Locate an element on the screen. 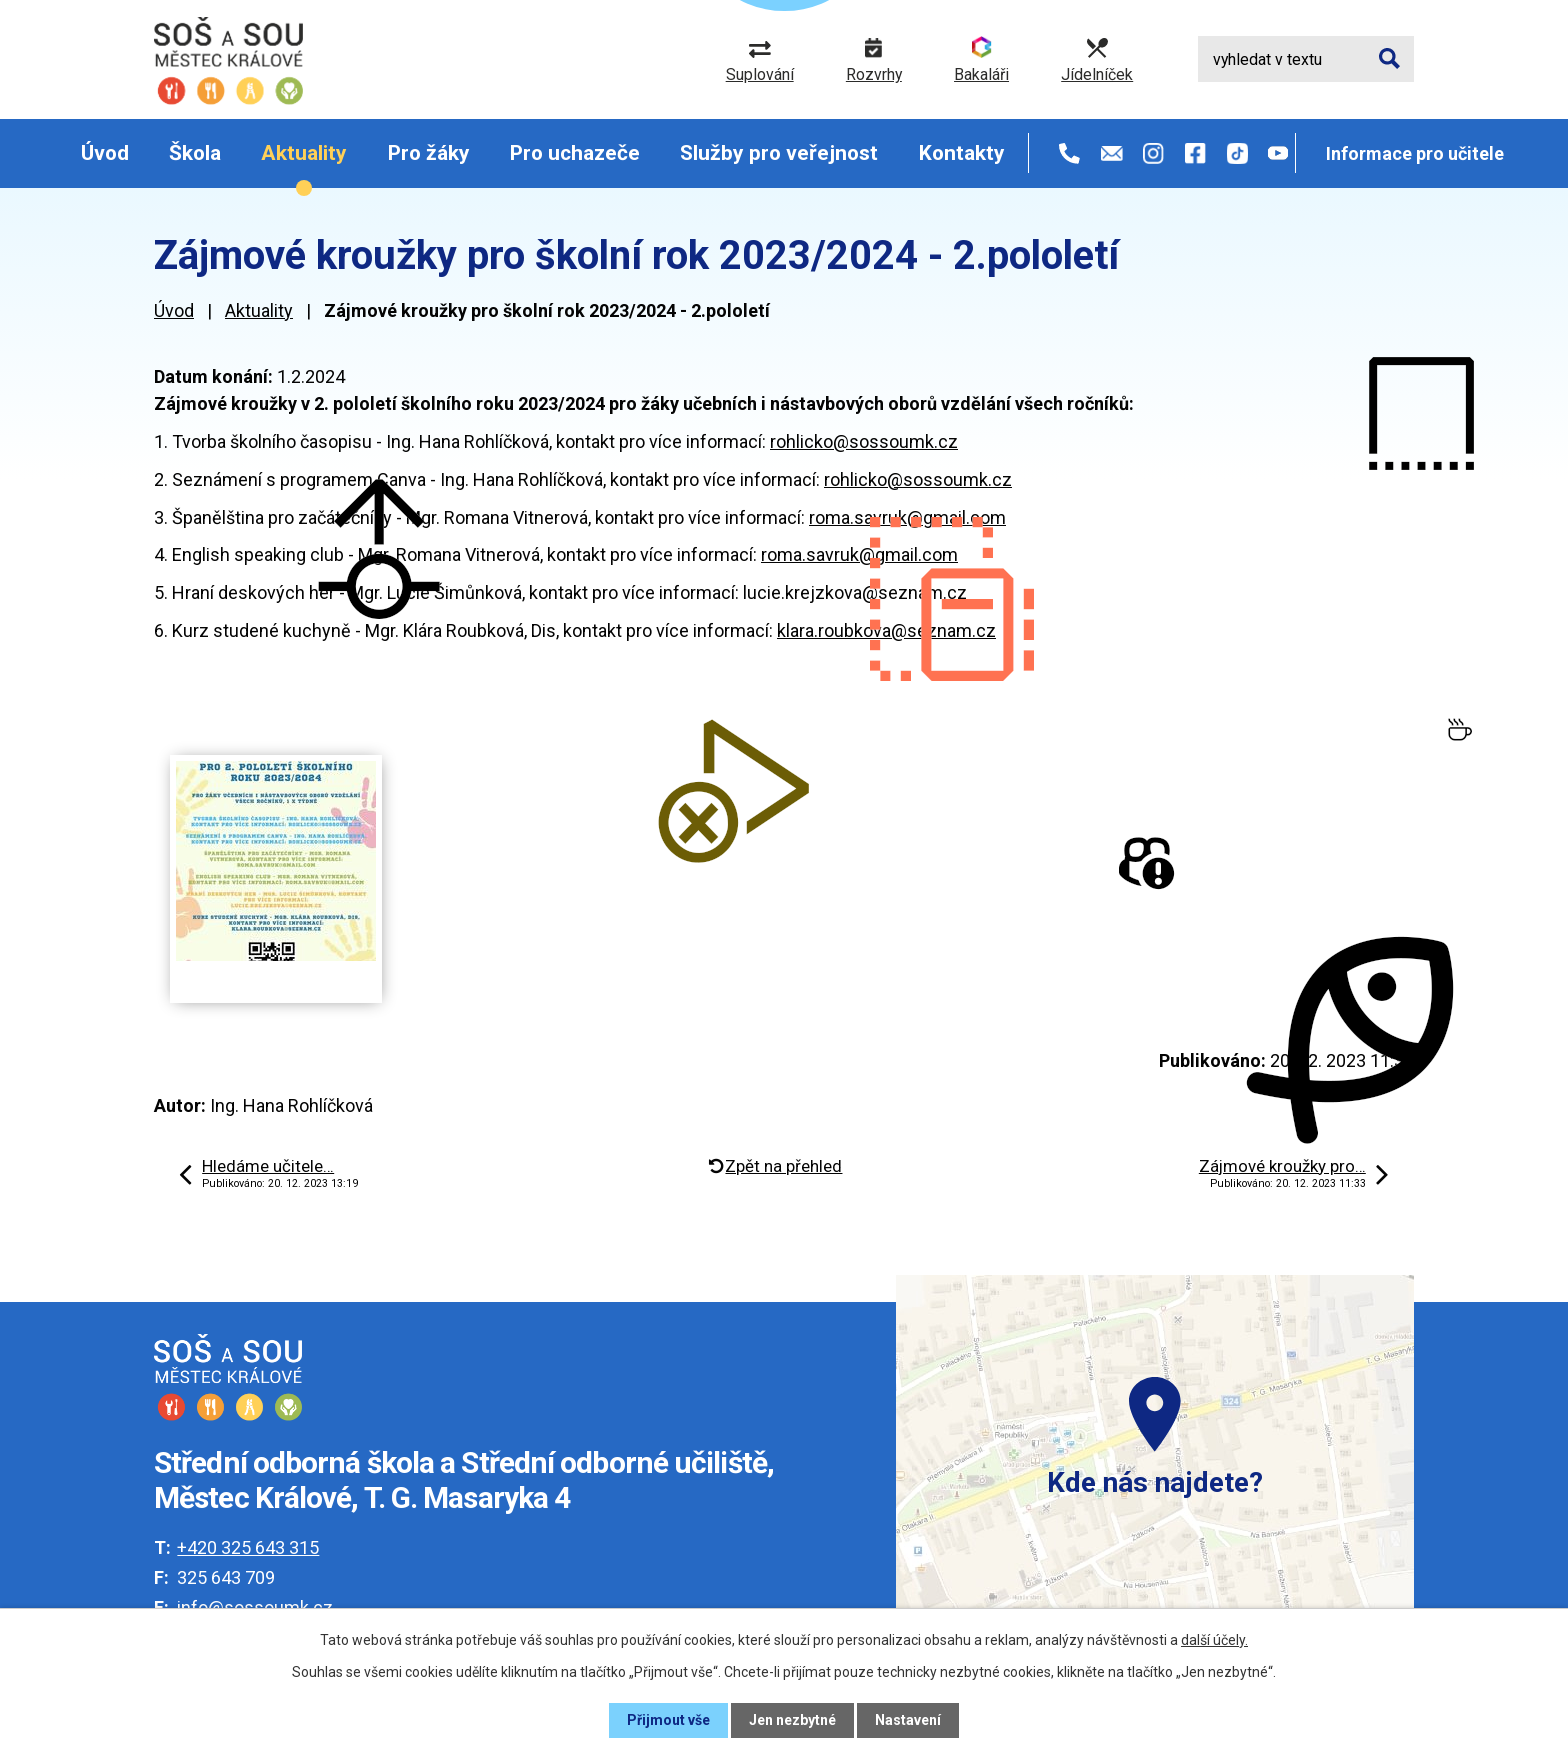 The image size is (1568, 1757). indicates a warning or issue with GitHub Copilot is located at coordinates (1147, 862).